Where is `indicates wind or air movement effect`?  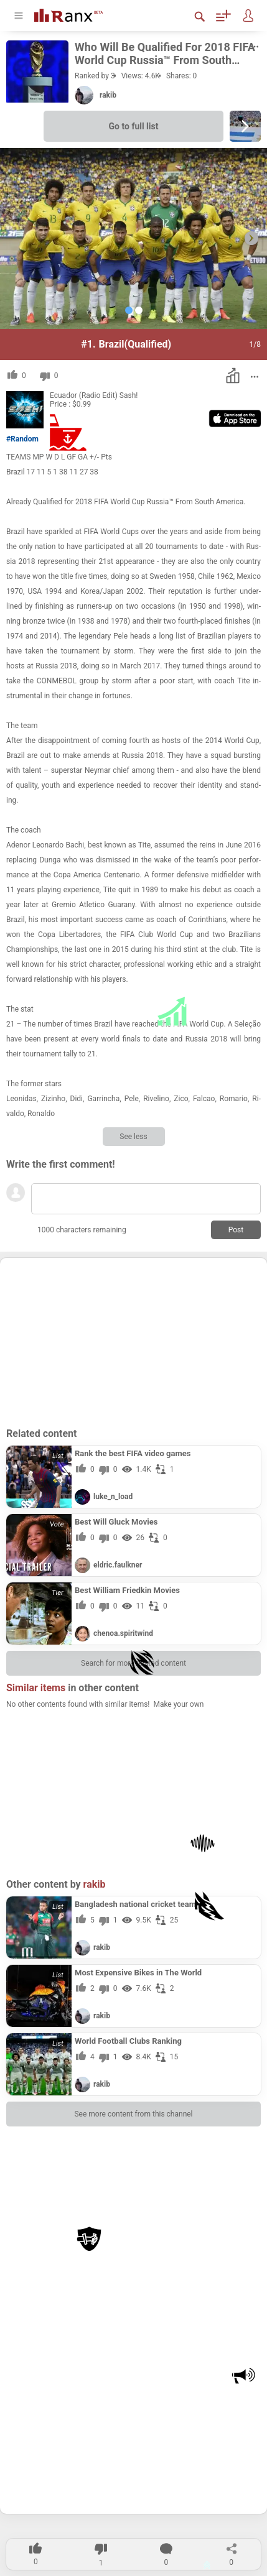 indicates wind or air movement effect is located at coordinates (141, 1662).